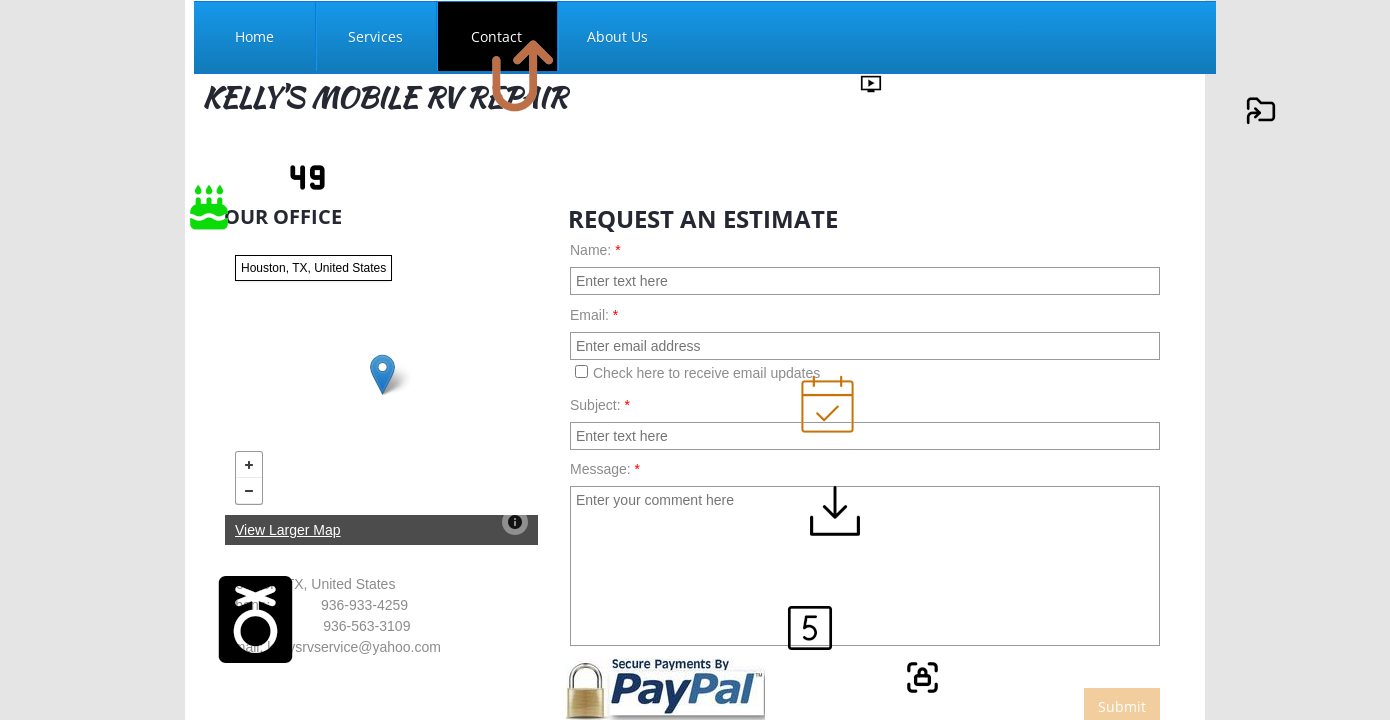 The width and height of the screenshot is (1390, 720). What do you see at coordinates (307, 177) in the screenshot?
I see `indicates item number 49 in a list or sequence` at bounding box center [307, 177].